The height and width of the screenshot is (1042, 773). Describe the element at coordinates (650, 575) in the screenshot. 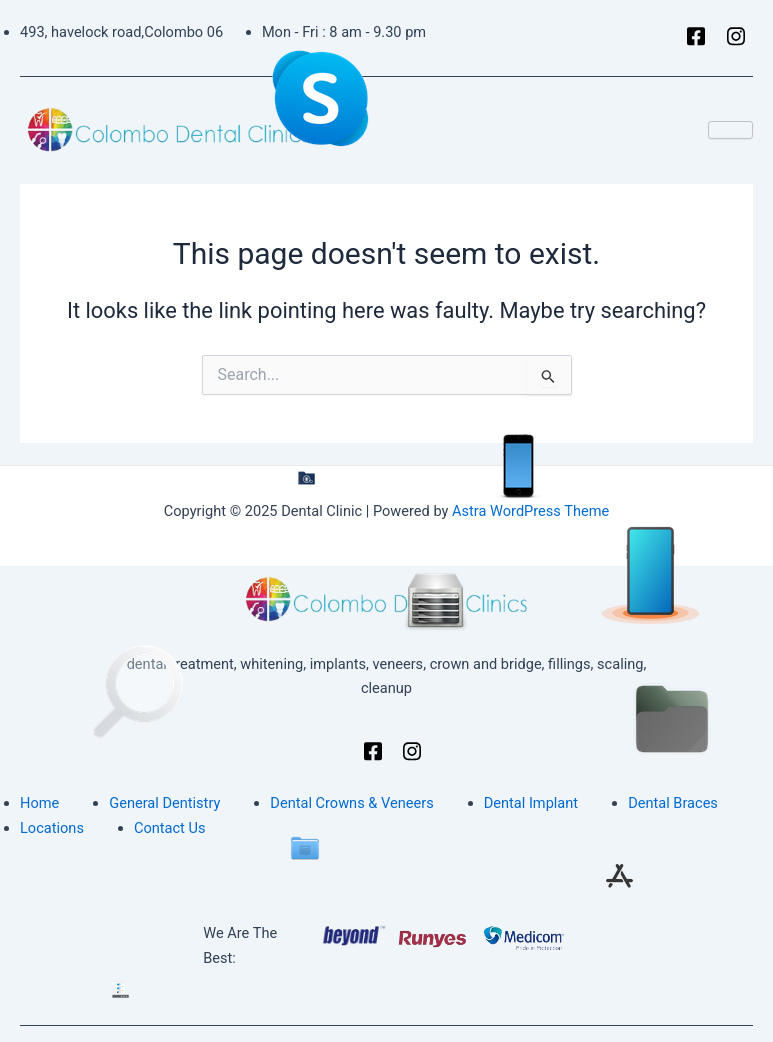

I see `enable mobile hotspot sharing` at that location.